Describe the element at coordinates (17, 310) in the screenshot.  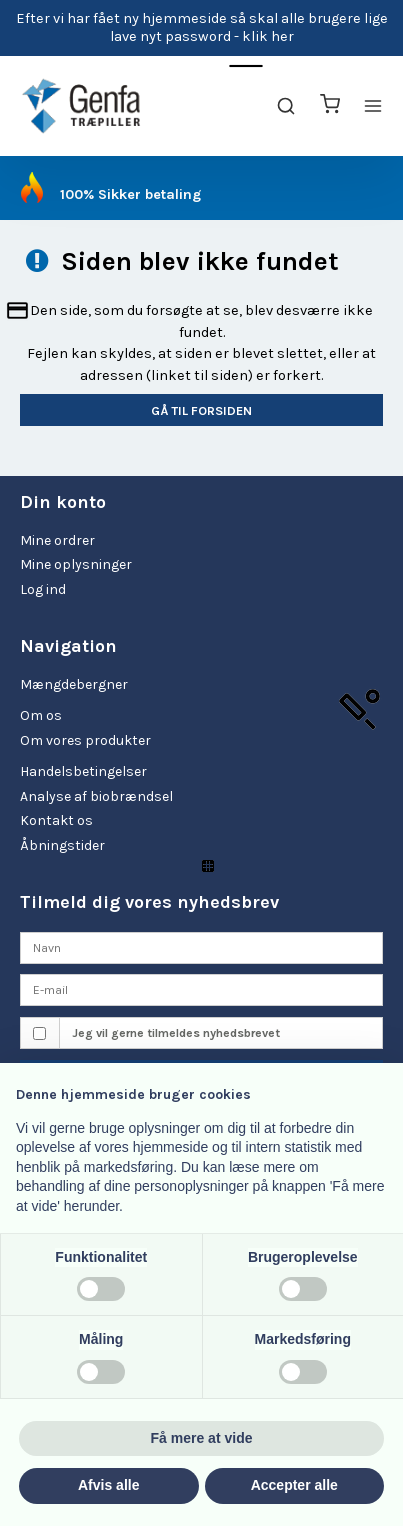
I see `access payment methods` at that location.